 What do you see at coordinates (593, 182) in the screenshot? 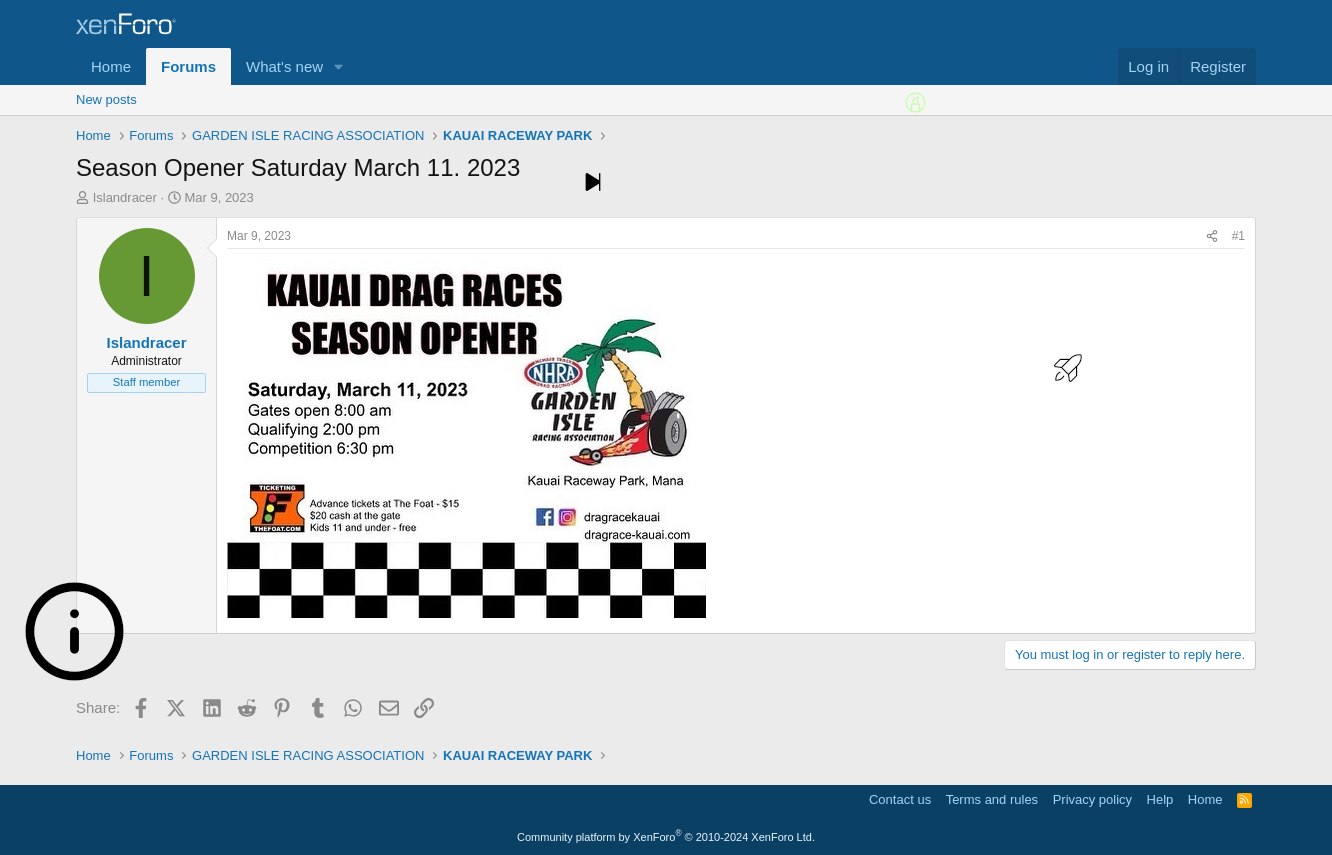
I see `skip to the next track` at bounding box center [593, 182].